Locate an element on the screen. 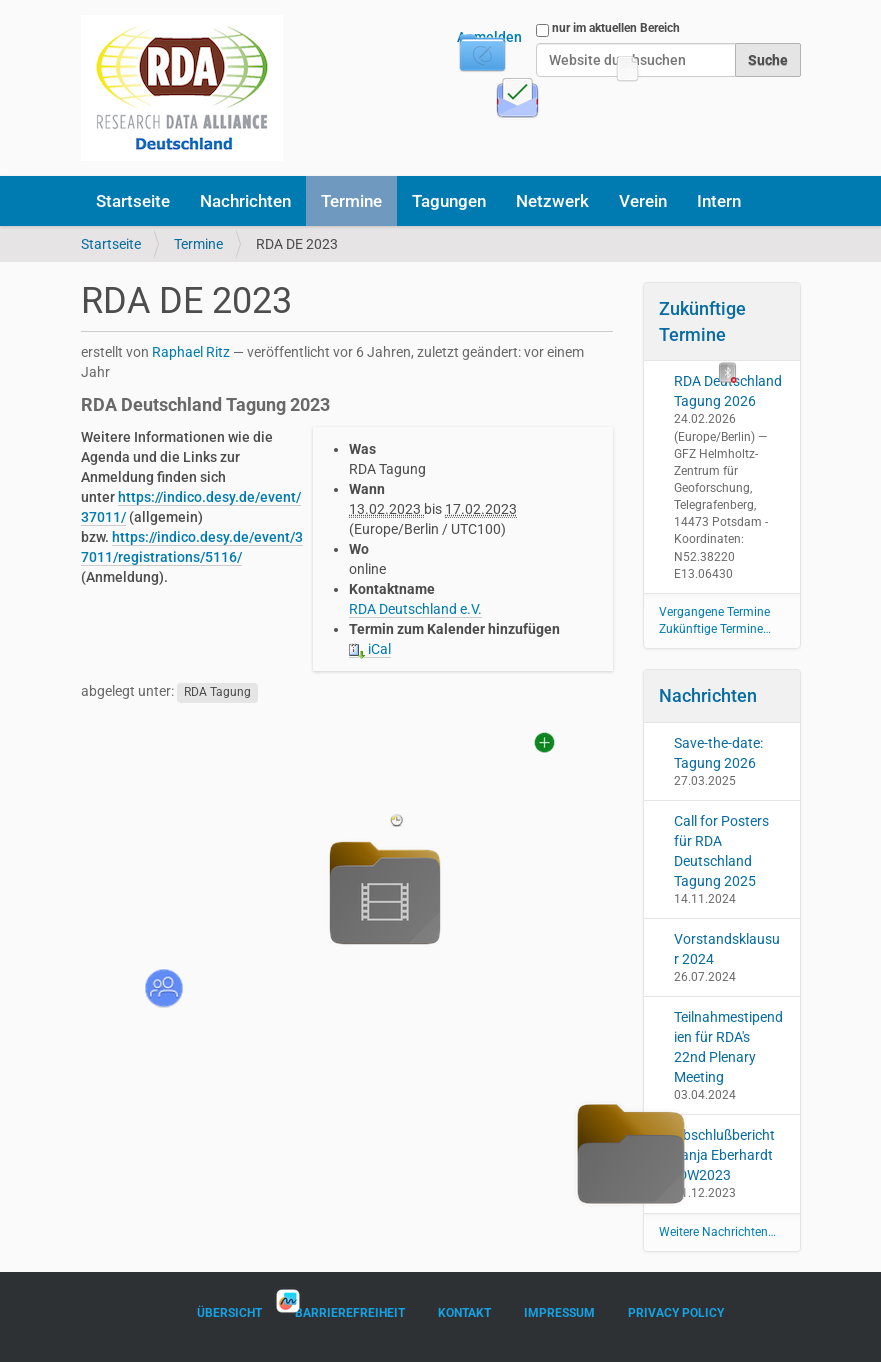  add a new item is located at coordinates (544, 742).